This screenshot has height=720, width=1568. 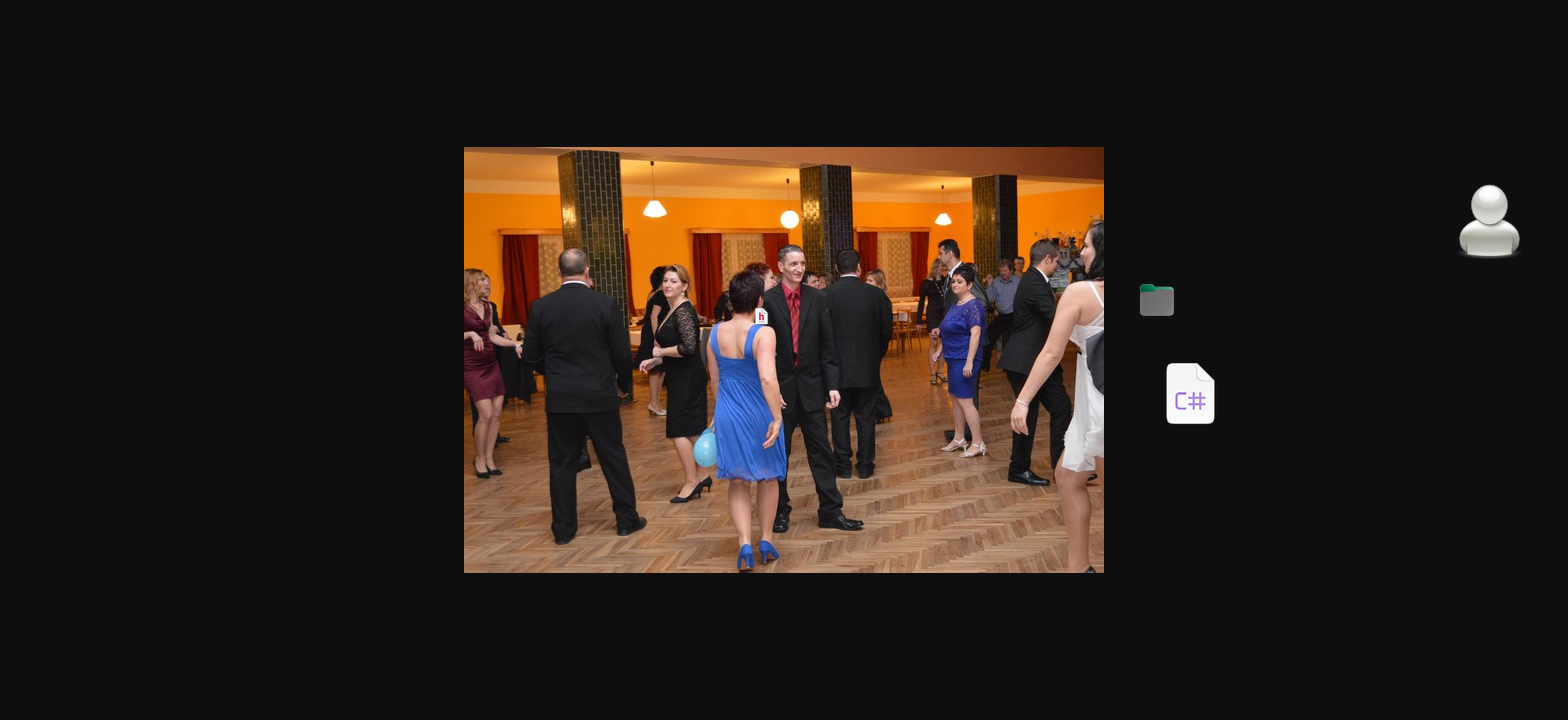 I want to click on default user profile placeholder, so click(x=1489, y=223).